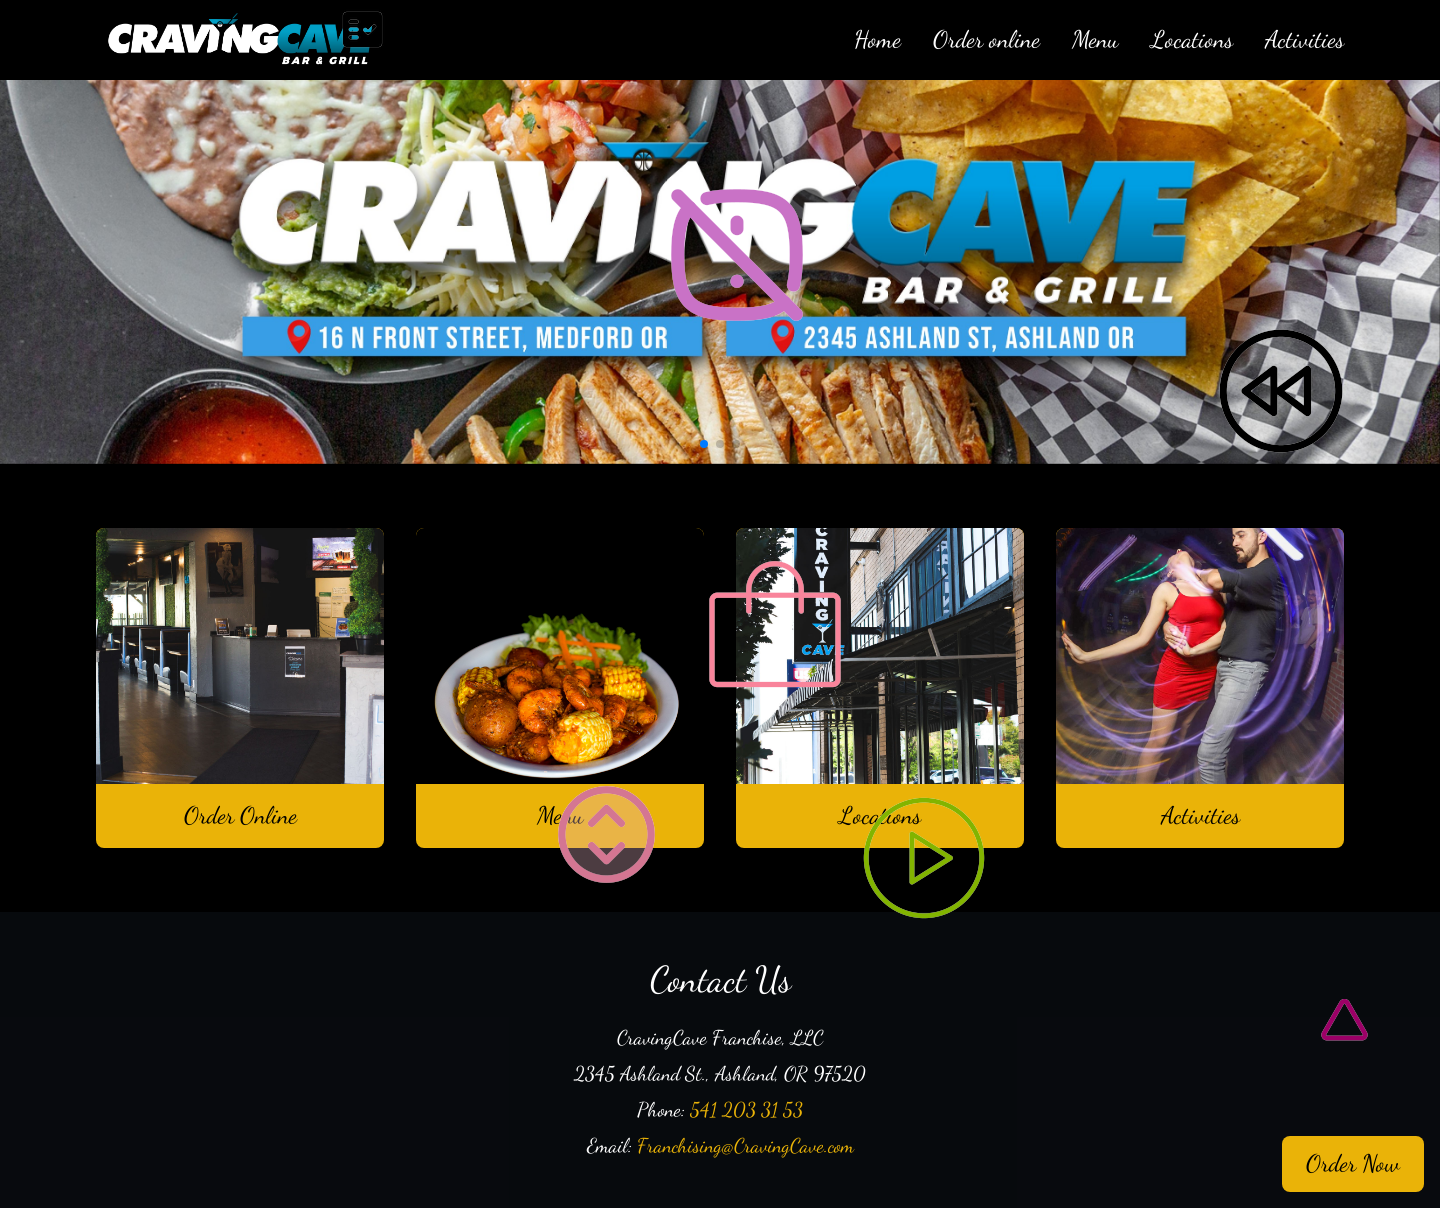  Describe the element at coordinates (362, 29) in the screenshot. I see `verify checklist items` at that location.